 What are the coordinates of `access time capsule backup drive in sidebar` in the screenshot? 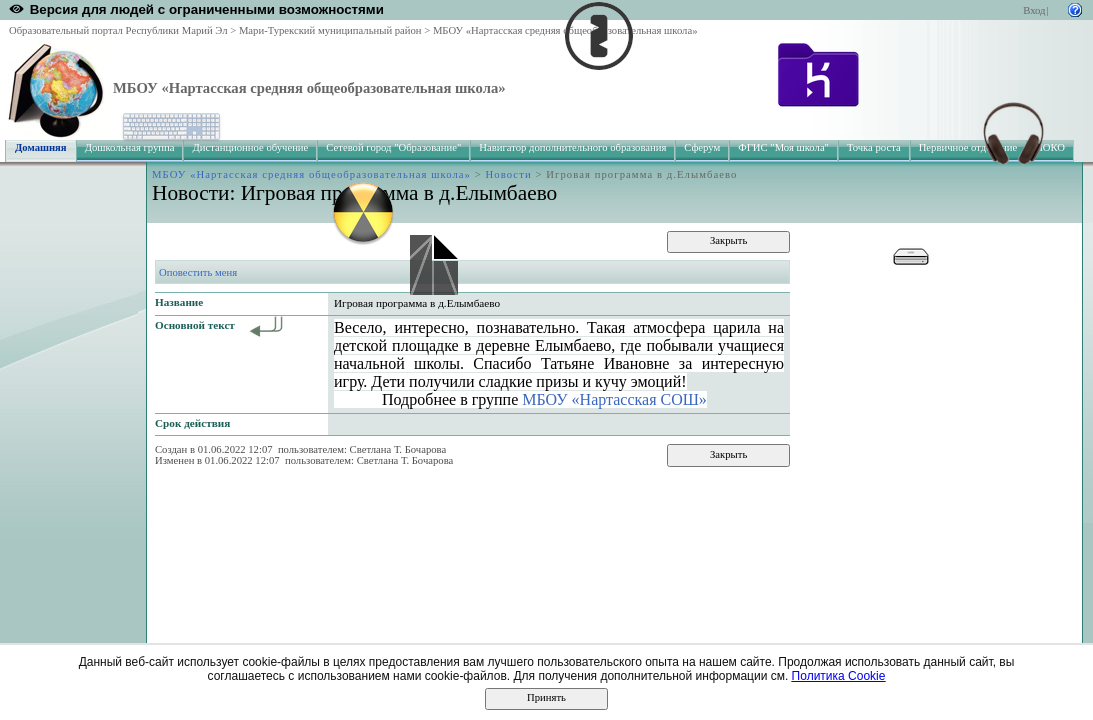 It's located at (911, 256).